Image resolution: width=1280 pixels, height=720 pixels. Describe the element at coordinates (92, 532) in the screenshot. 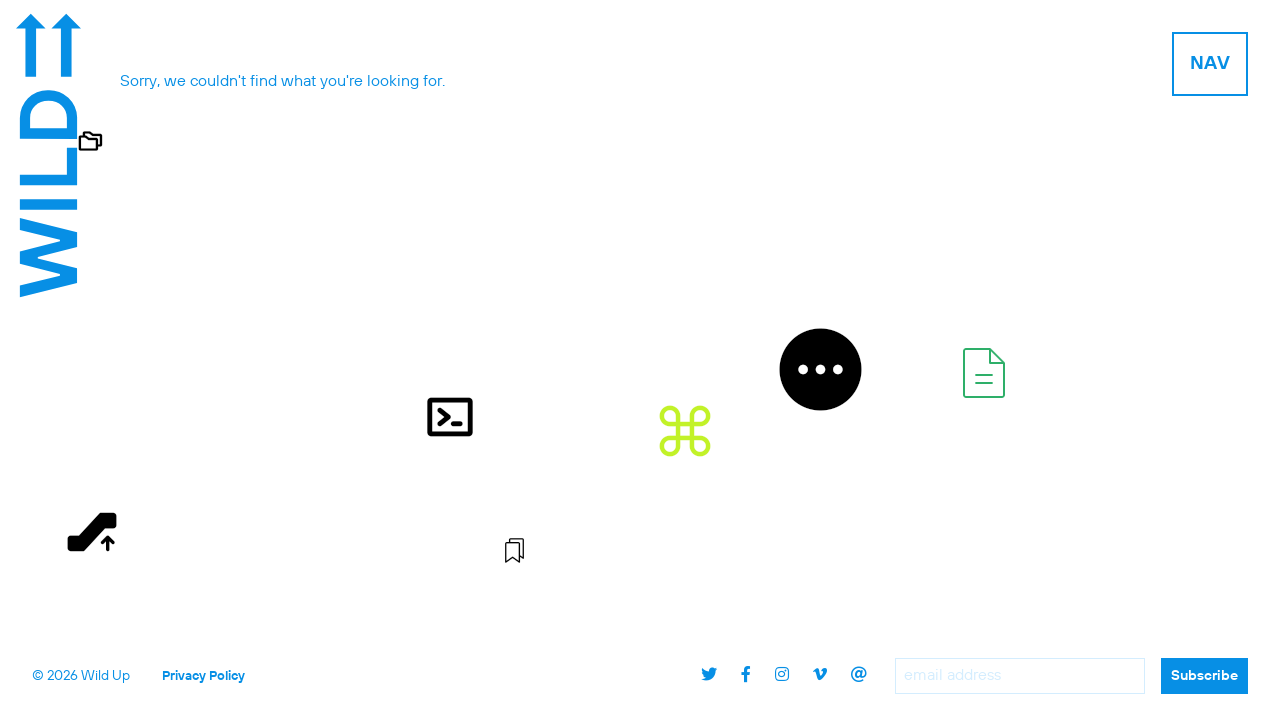

I see `indicates escalator going up` at that location.